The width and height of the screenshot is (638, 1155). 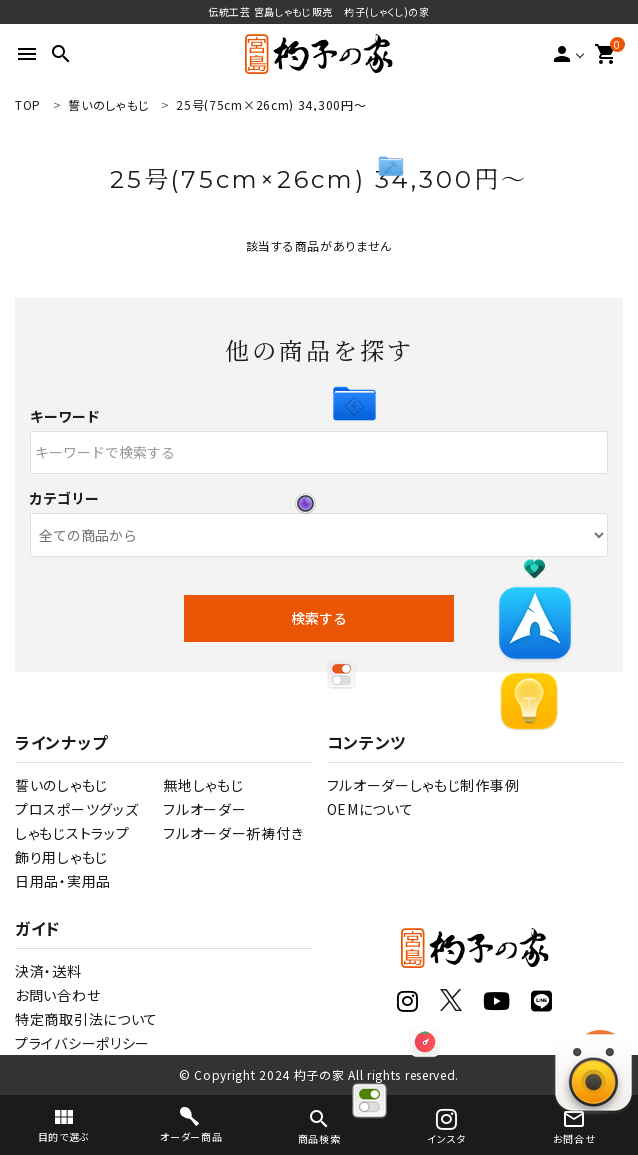 I want to click on open gnome tweaks to customize desktop settings, so click(x=341, y=674).